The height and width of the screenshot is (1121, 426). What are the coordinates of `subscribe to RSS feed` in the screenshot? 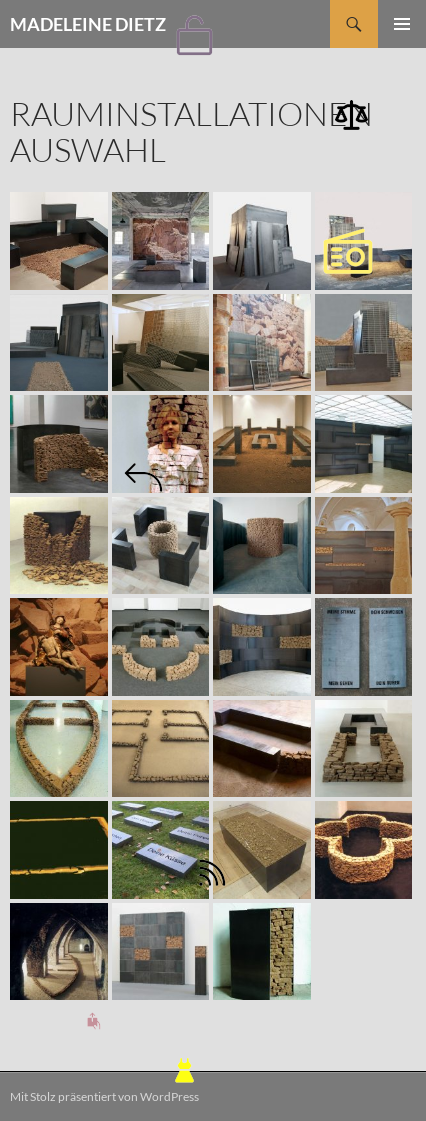 It's located at (211, 874).